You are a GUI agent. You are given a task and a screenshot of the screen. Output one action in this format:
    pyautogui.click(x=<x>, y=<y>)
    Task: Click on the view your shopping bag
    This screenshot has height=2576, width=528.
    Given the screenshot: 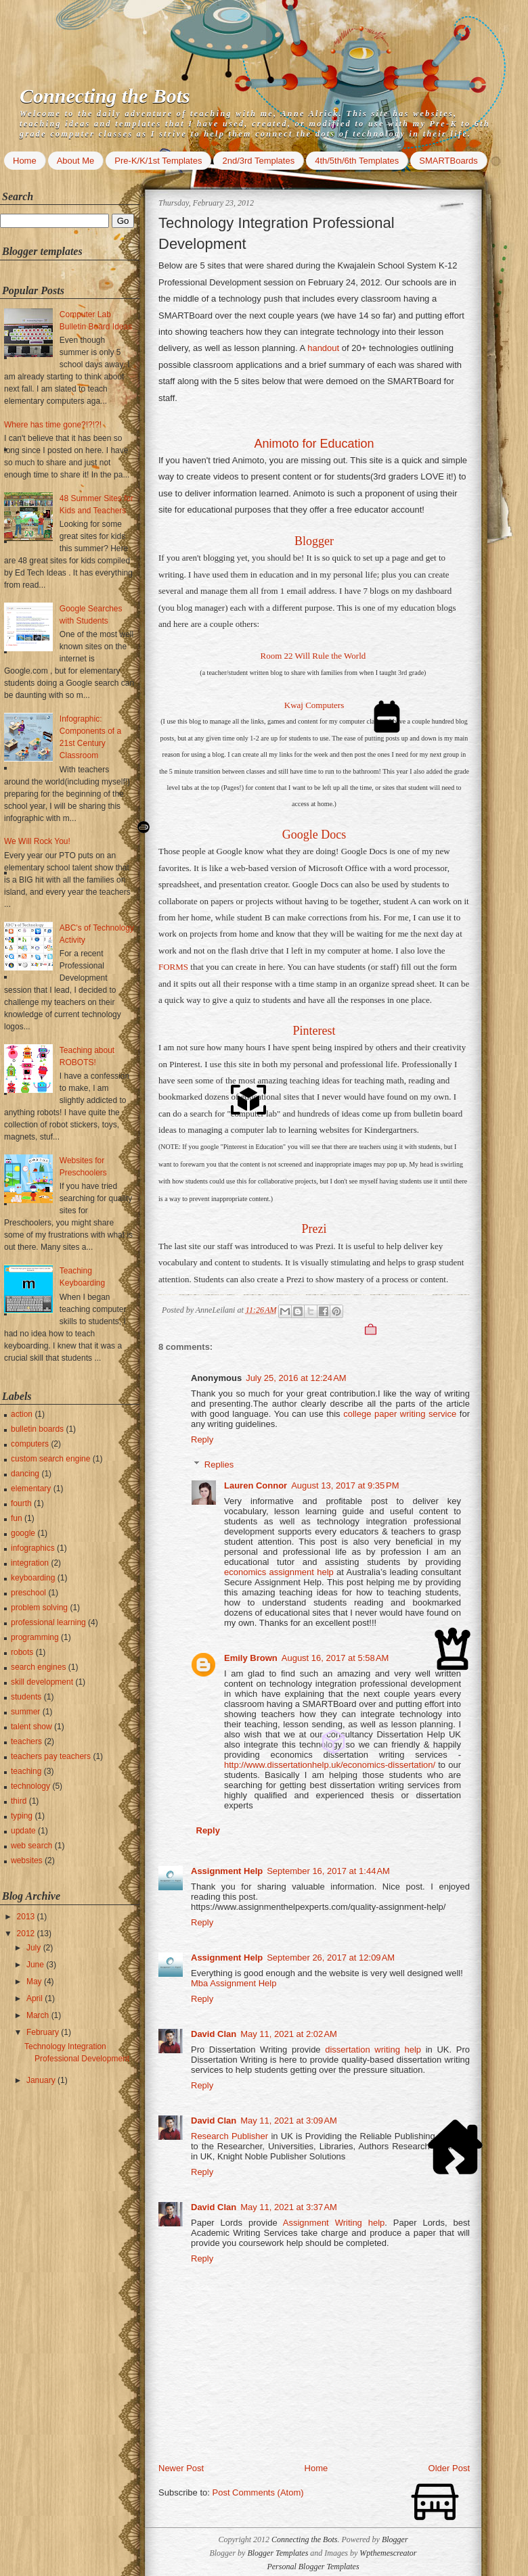 What is the action you would take?
    pyautogui.click(x=370, y=1330)
    